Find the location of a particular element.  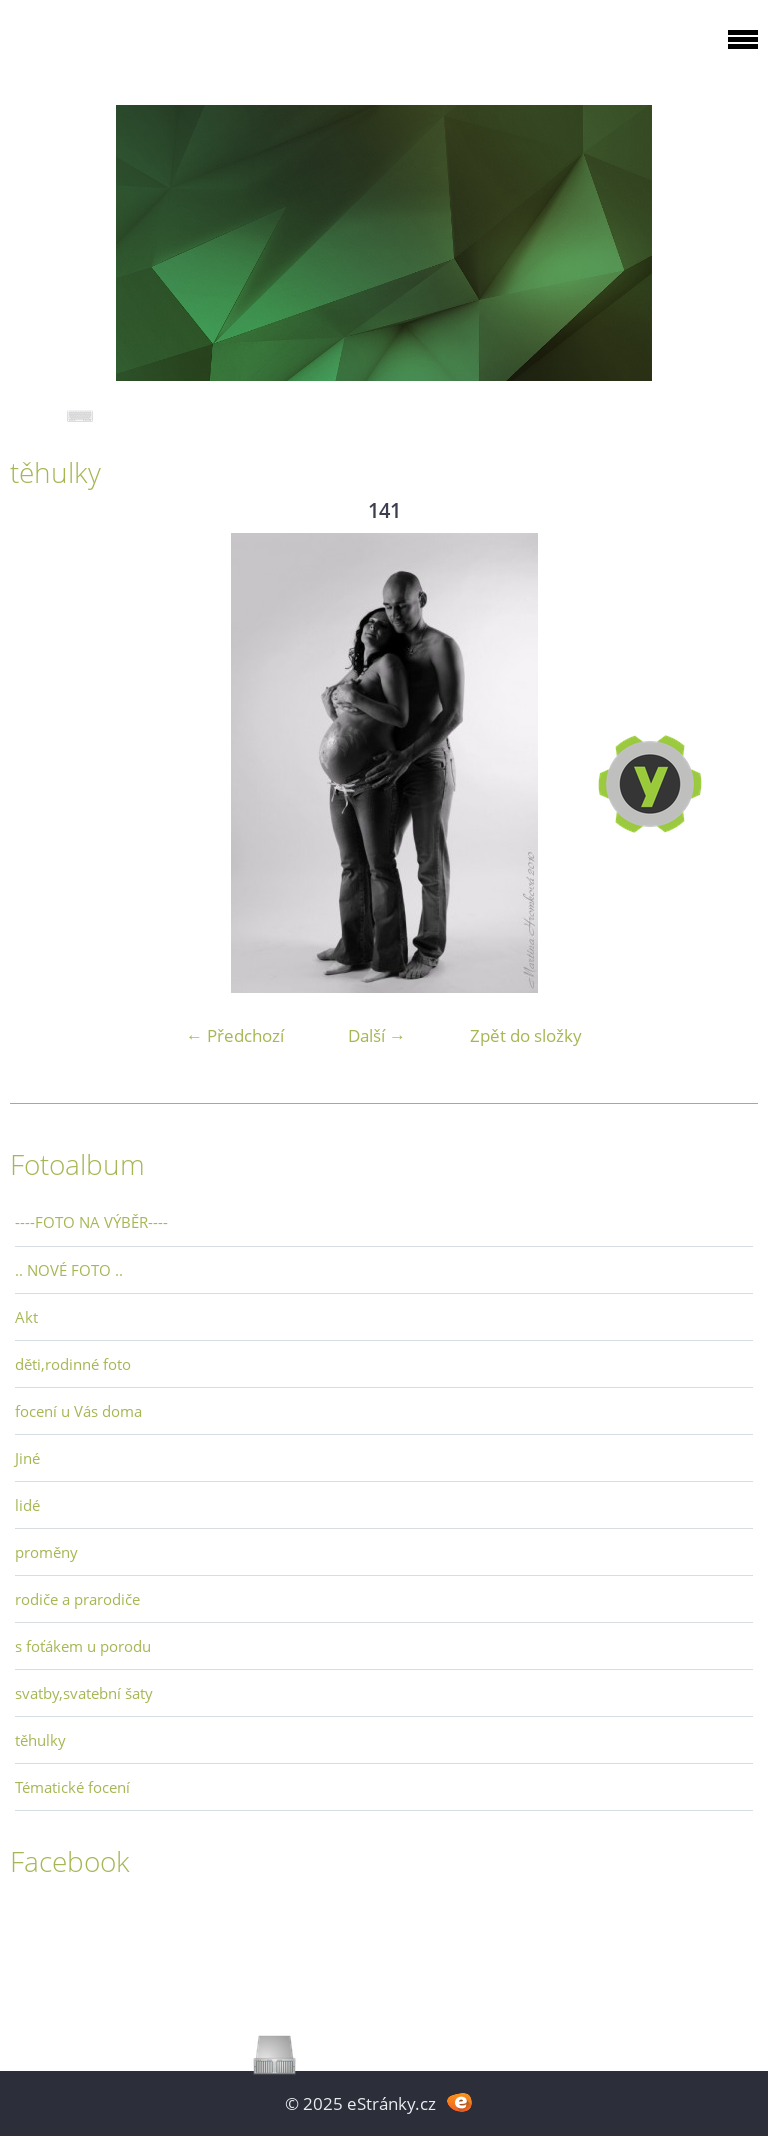

connect a bluetooth keyboard is located at coordinates (80, 416).